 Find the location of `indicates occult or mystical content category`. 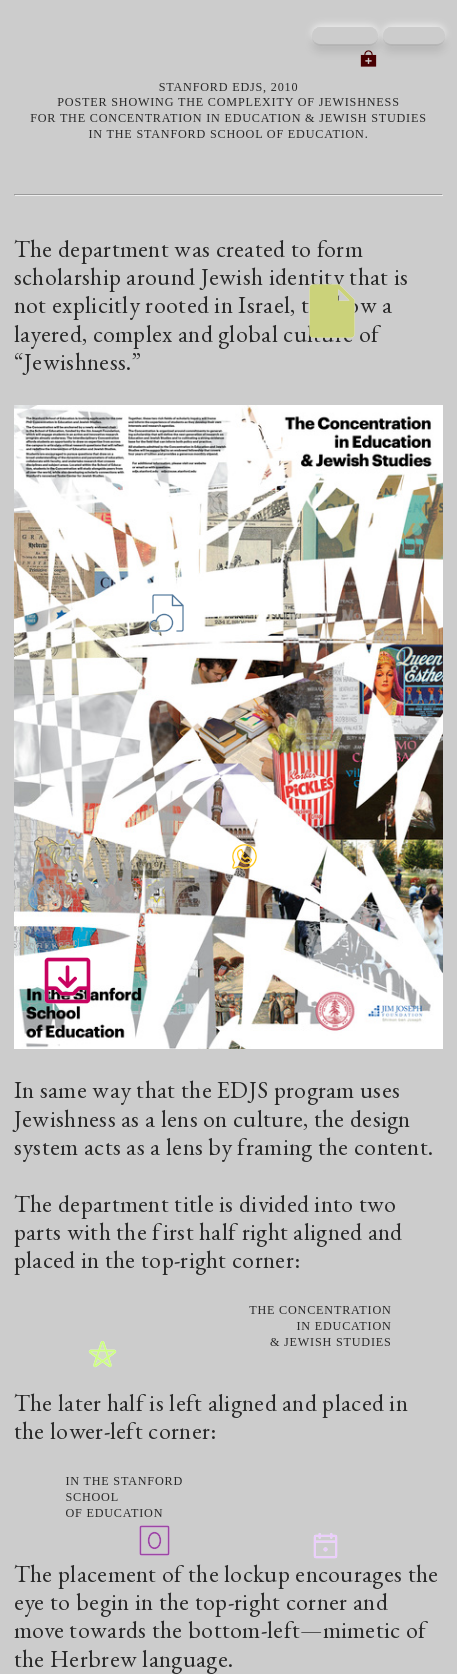

indicates occult or mystical content category is located at coordinates (102, 1355).